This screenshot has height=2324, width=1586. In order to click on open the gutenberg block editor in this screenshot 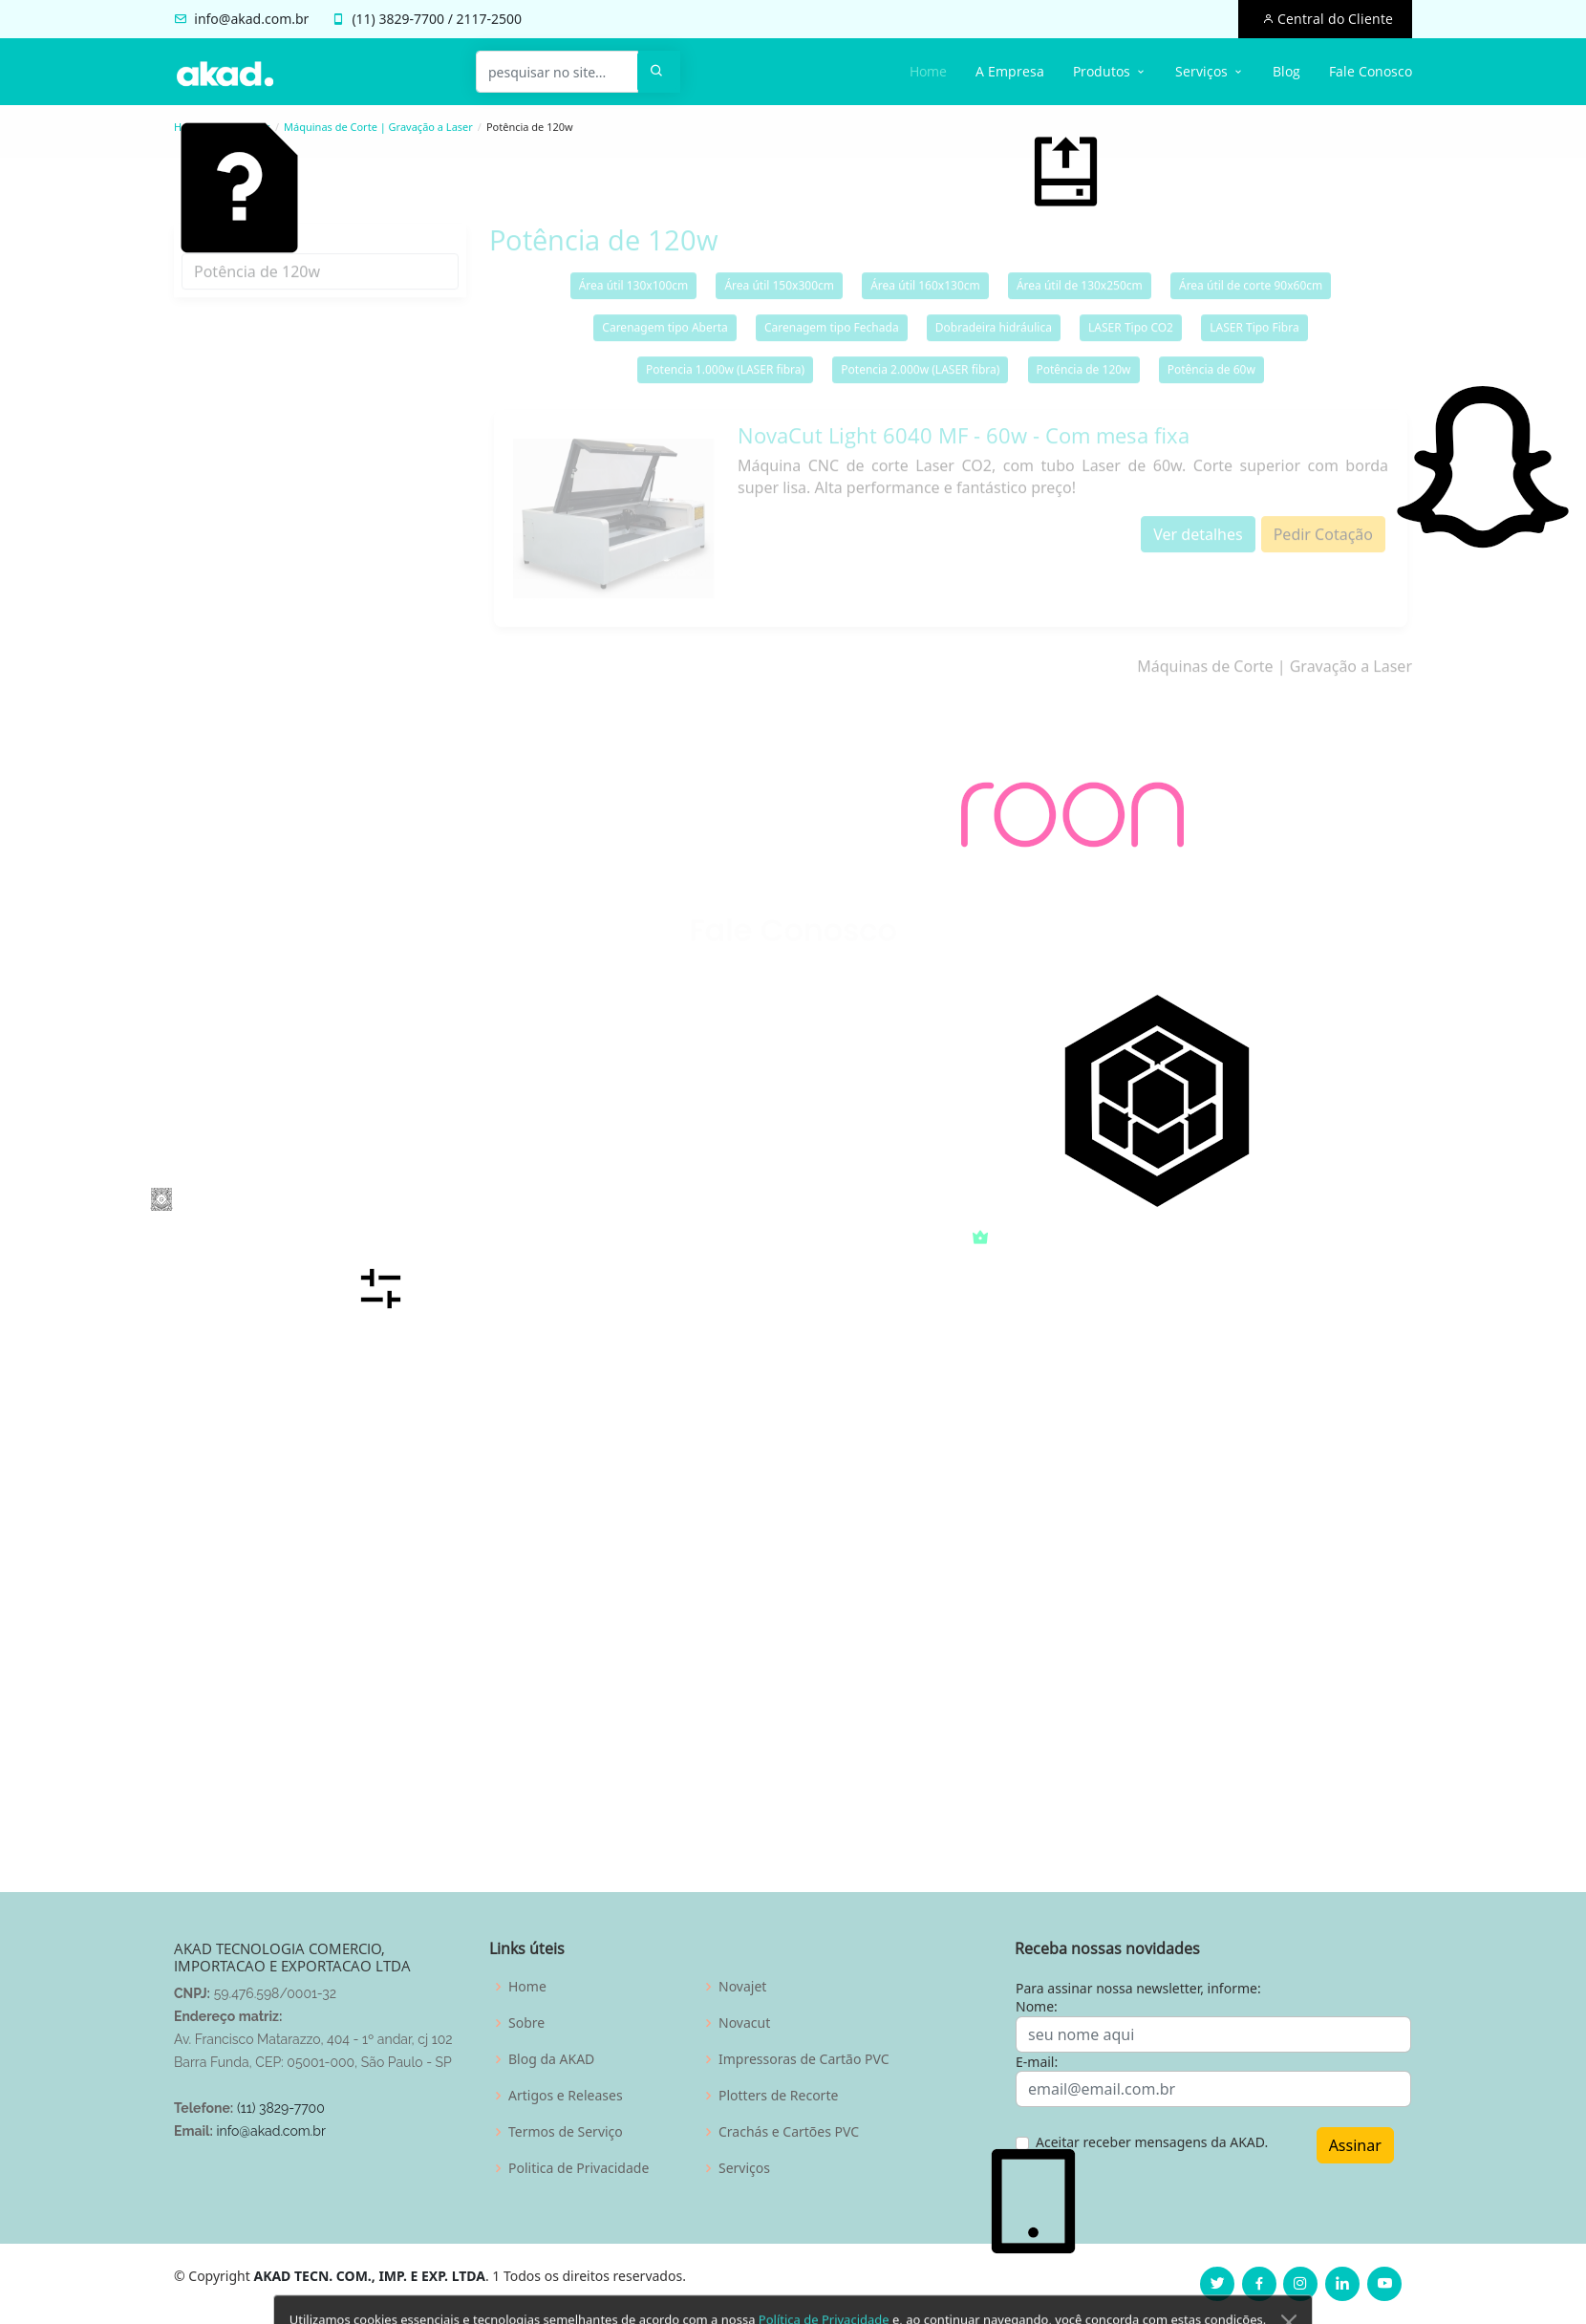, I will do `click(161, 1199)`.